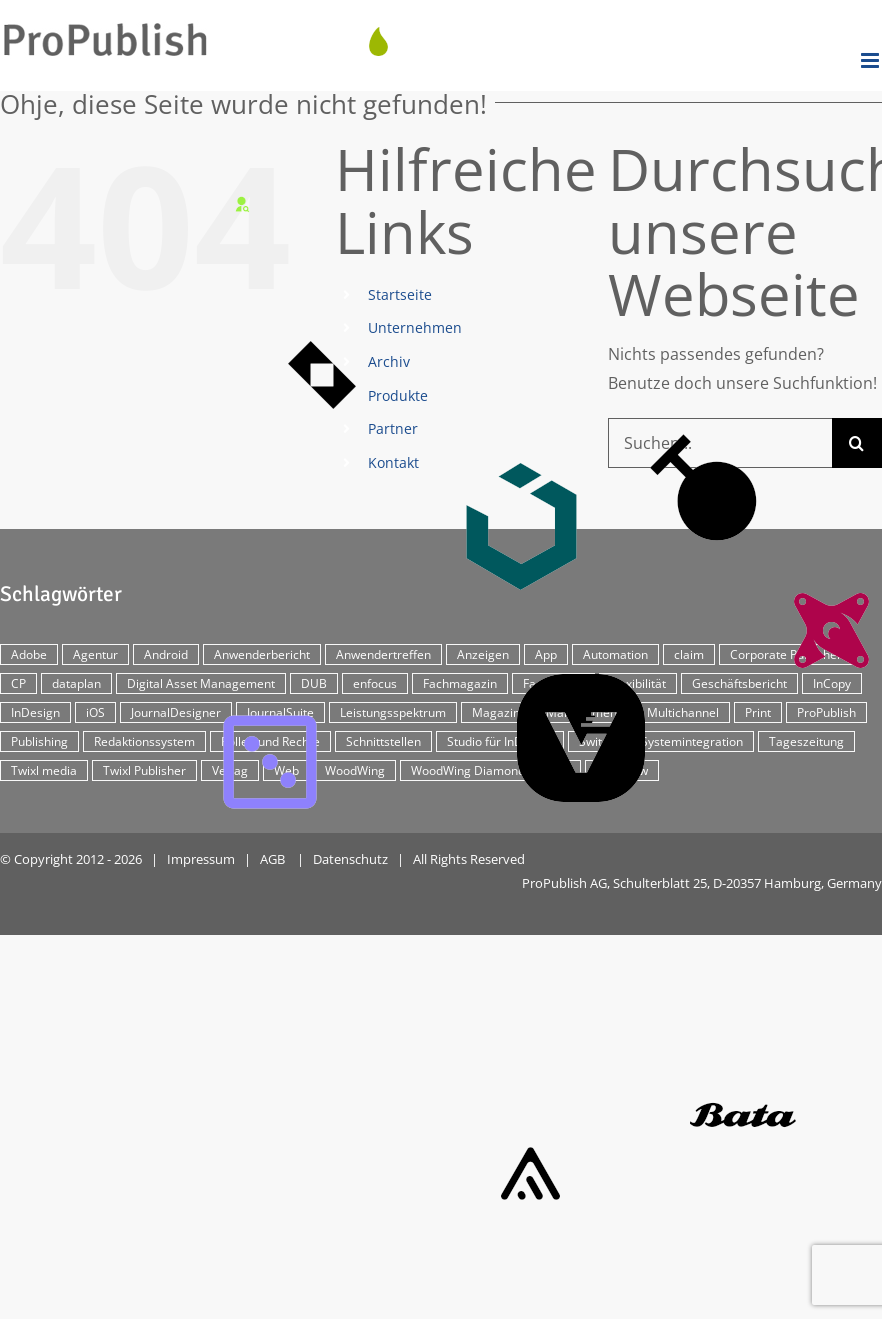 Image resolution: width=882 pixels, height=1319 pixels. What do you see at coordinates (581, 738) in the screenshot?
I see `verdaccio private npm registry logo` at bounding box center [581, 738].